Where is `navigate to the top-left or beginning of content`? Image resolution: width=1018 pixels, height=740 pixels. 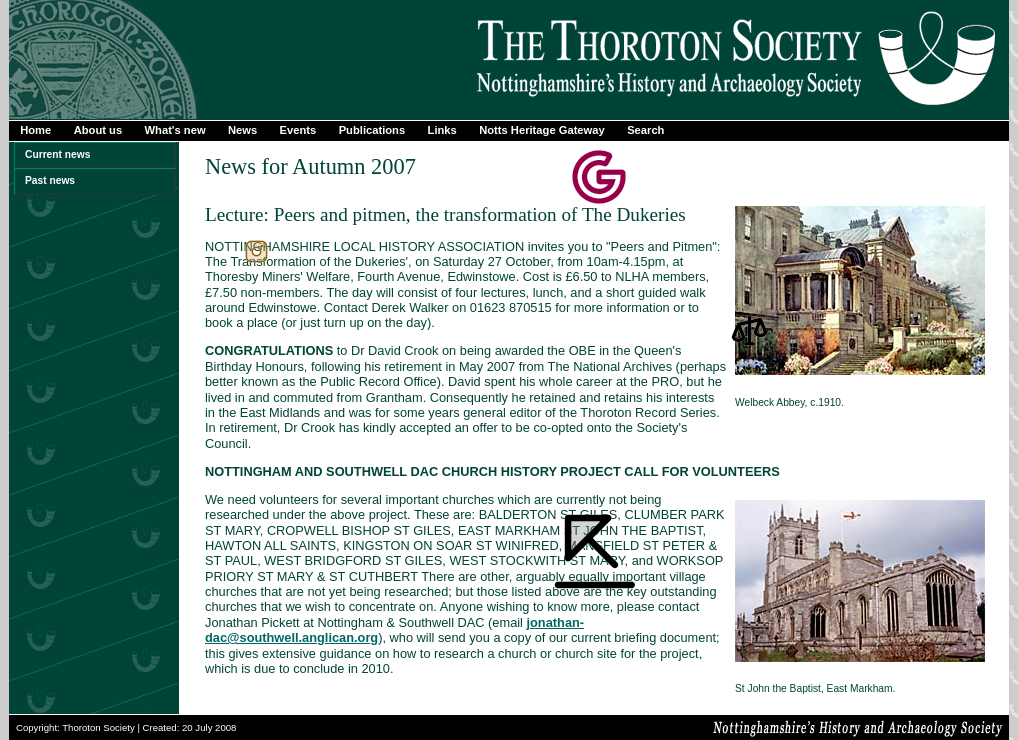
navigate to the top-left or beginning of content is located at coordinates (591, 551).